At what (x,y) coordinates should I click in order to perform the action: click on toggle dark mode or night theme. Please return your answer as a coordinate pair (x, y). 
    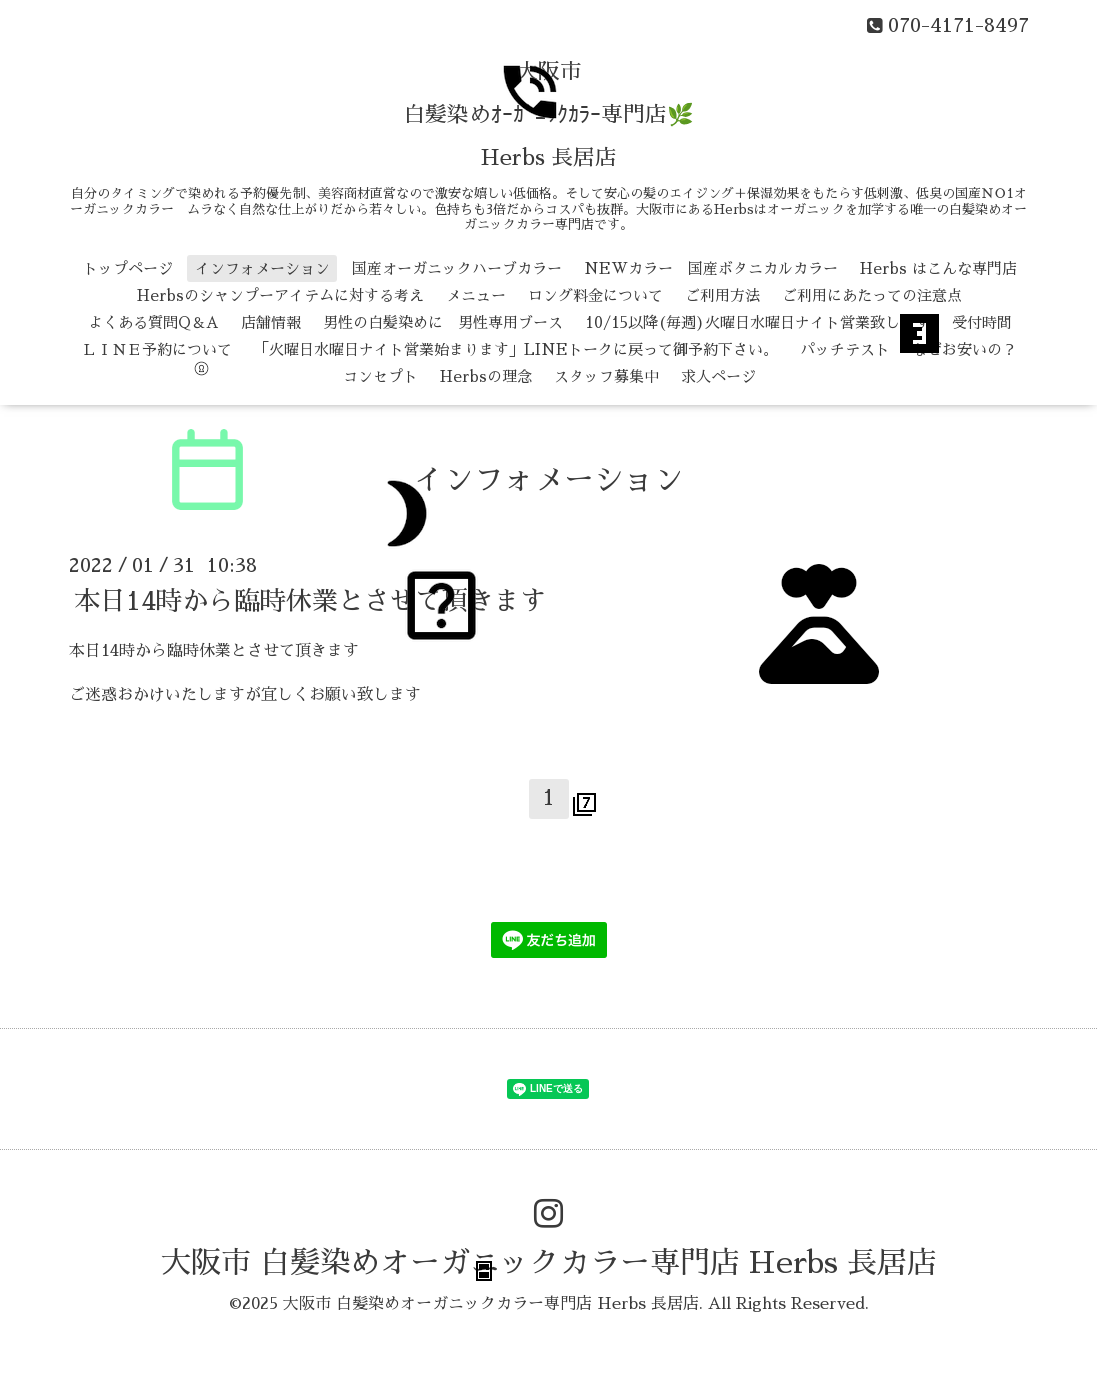
    Looking at the image, I should click on (403, 513).